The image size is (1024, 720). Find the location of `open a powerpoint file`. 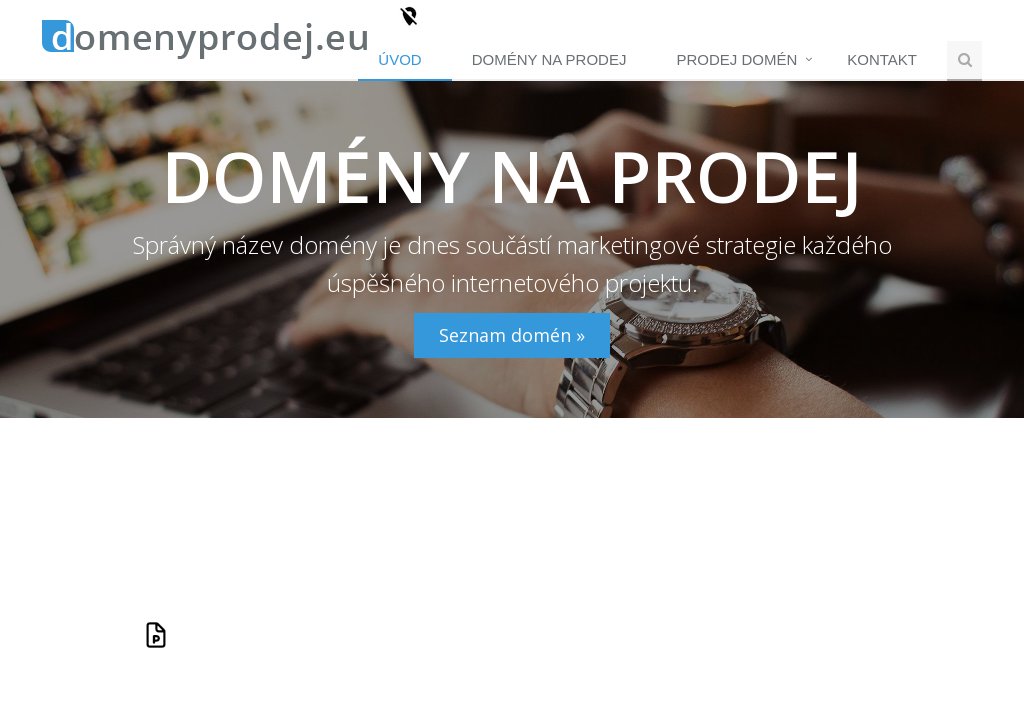

open a powerpoint file is located at coordinates (156, 635).